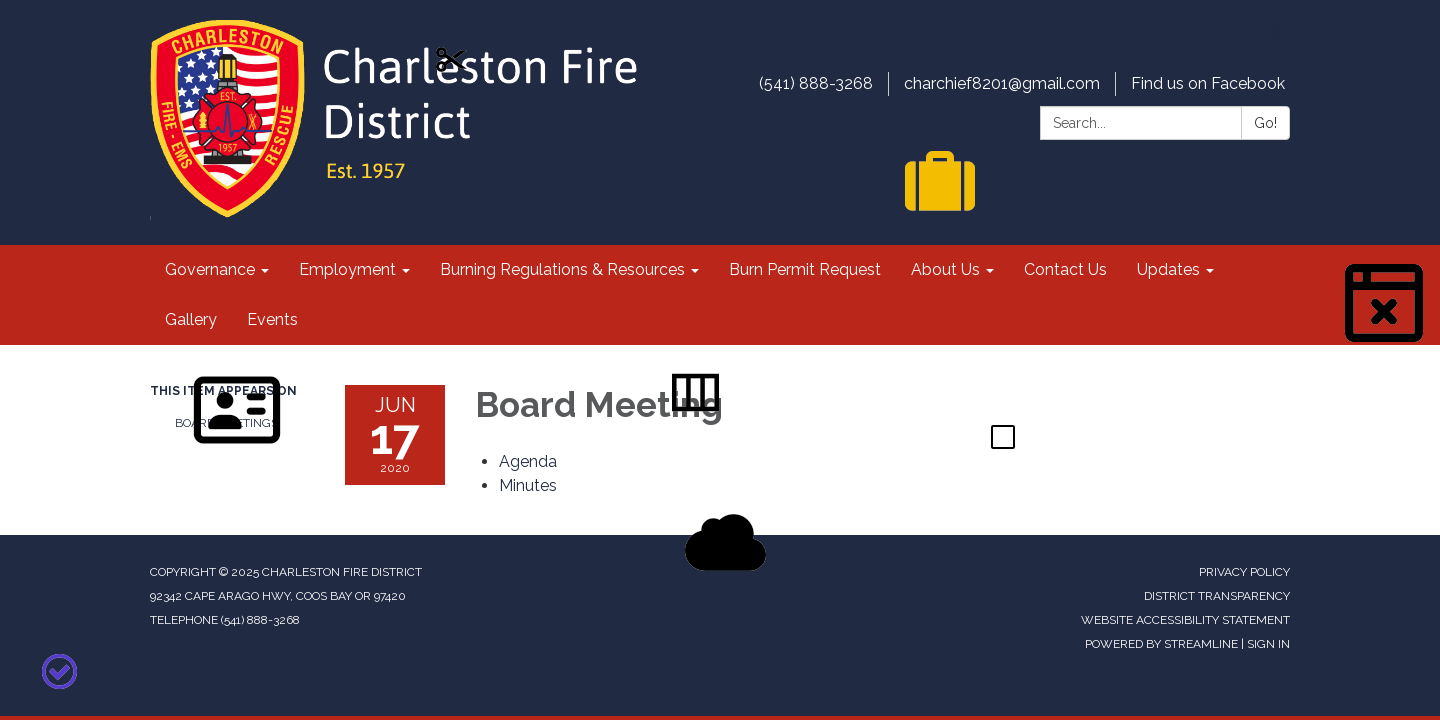  What do you see at coordinates (725, 542) in the screenshot?
I see `cloud storage or sync status` at bounding box center [725, 542].